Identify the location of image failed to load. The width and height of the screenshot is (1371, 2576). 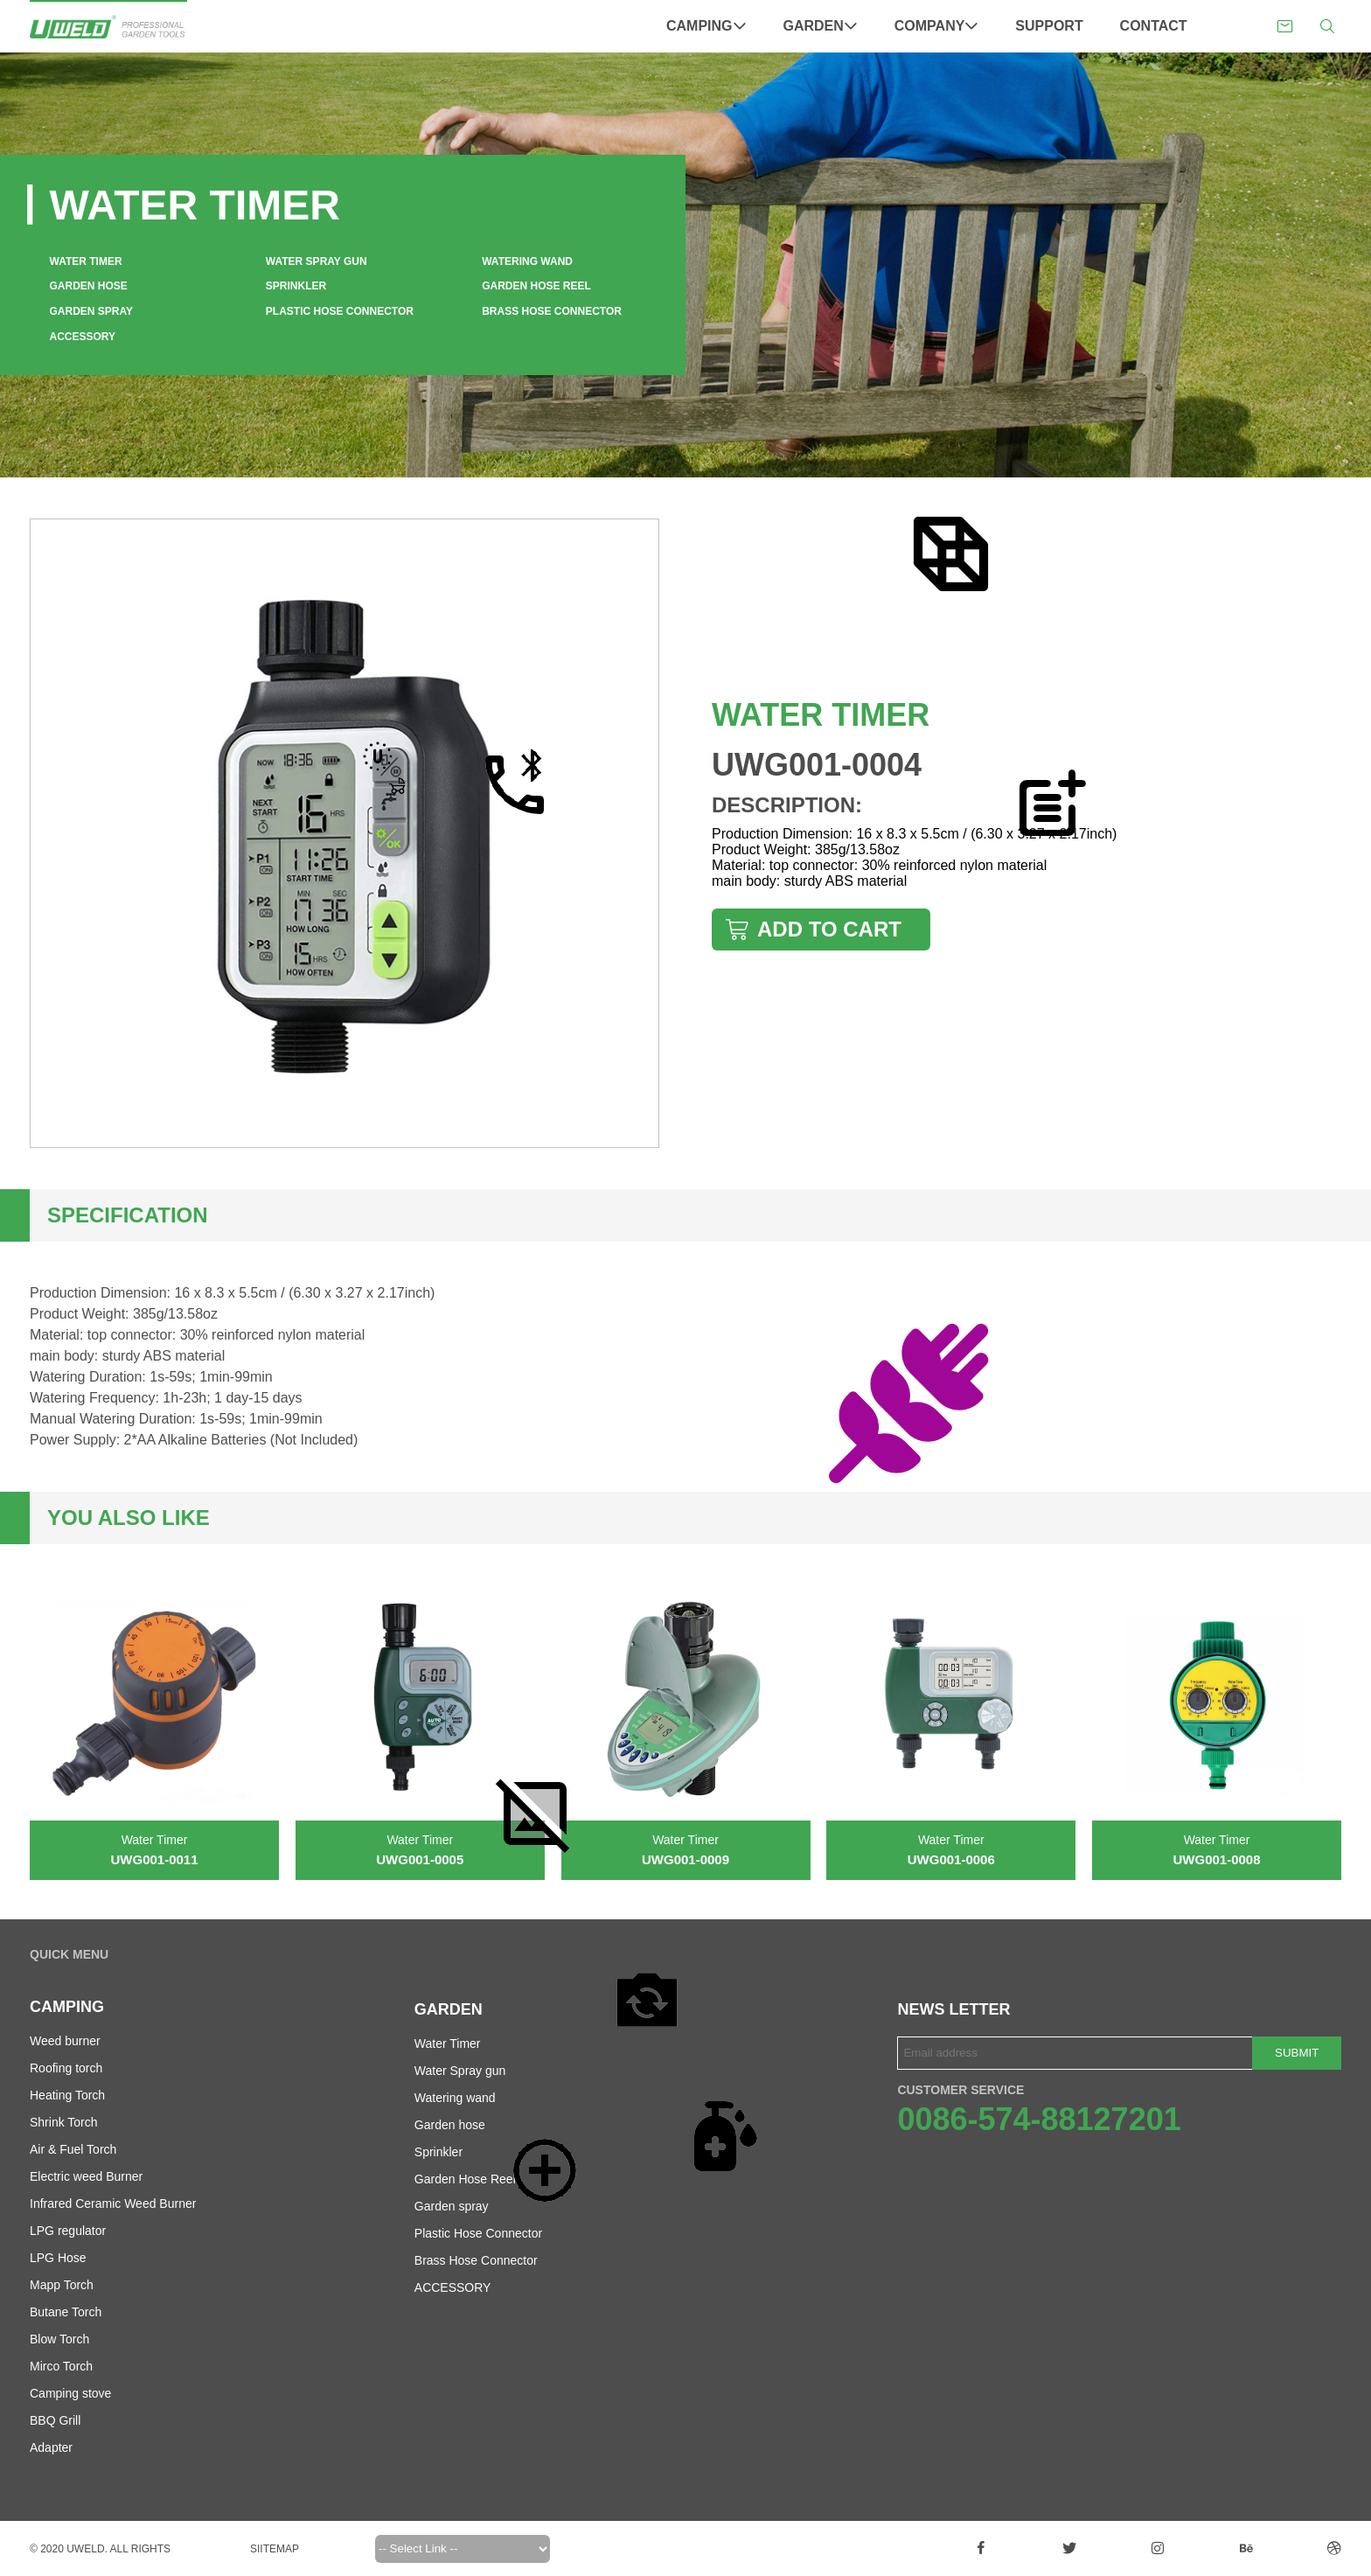
(535, 1814).